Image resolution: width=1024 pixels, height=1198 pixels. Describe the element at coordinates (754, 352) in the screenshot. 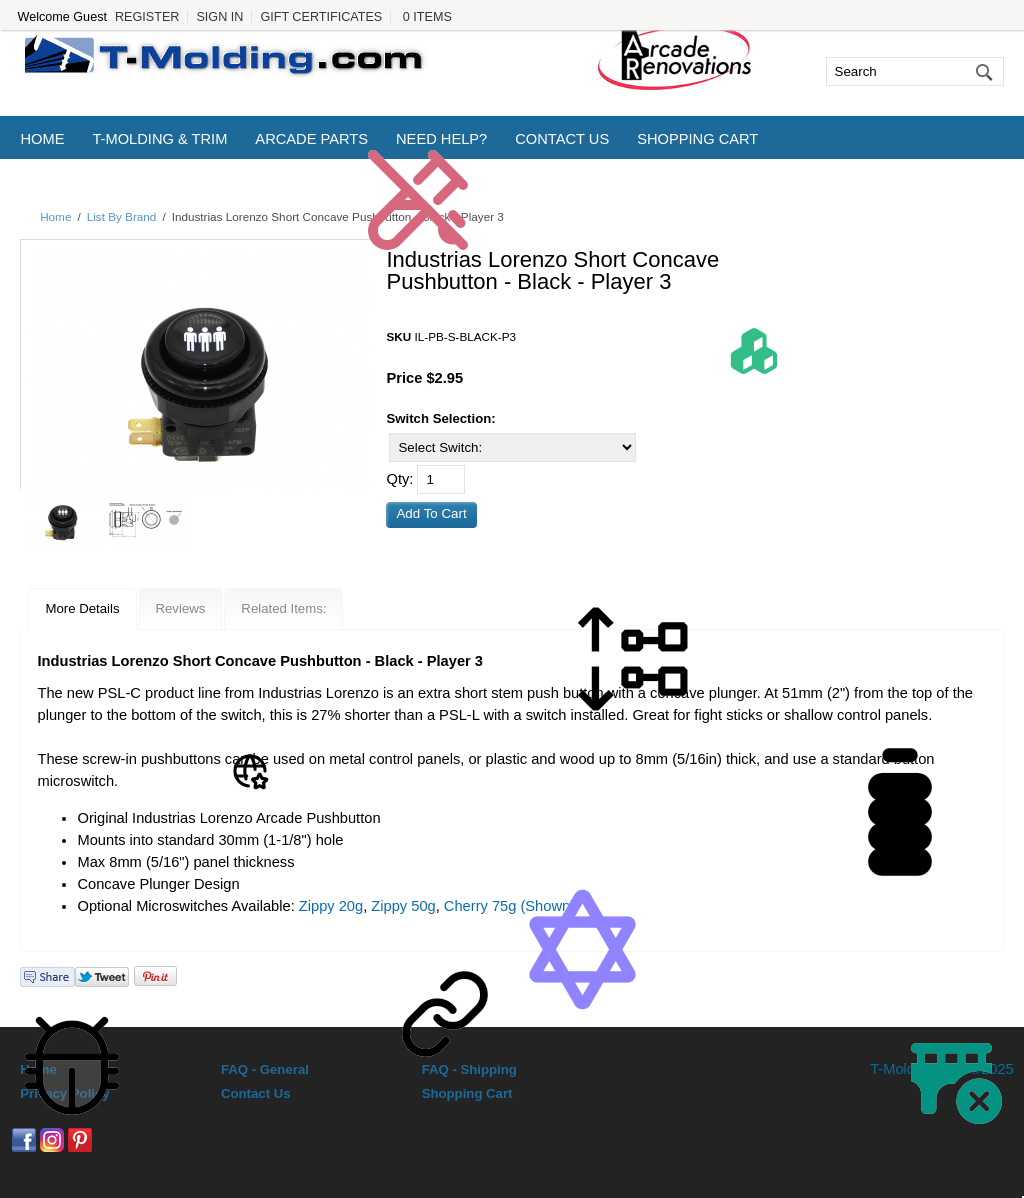

I see `view 3D objects or models` at that location.